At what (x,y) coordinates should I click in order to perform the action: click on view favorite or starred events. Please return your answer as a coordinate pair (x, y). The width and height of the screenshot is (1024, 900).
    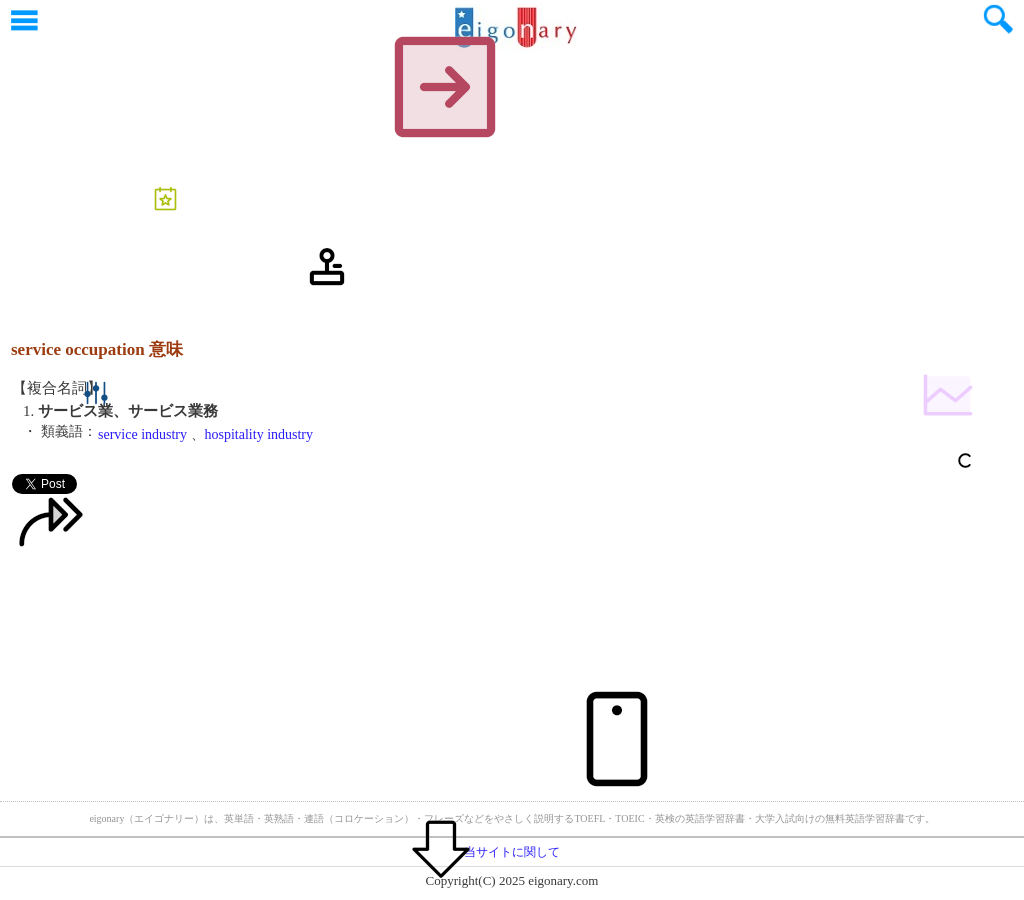
    Looking at the image, I should click on (165, 199).